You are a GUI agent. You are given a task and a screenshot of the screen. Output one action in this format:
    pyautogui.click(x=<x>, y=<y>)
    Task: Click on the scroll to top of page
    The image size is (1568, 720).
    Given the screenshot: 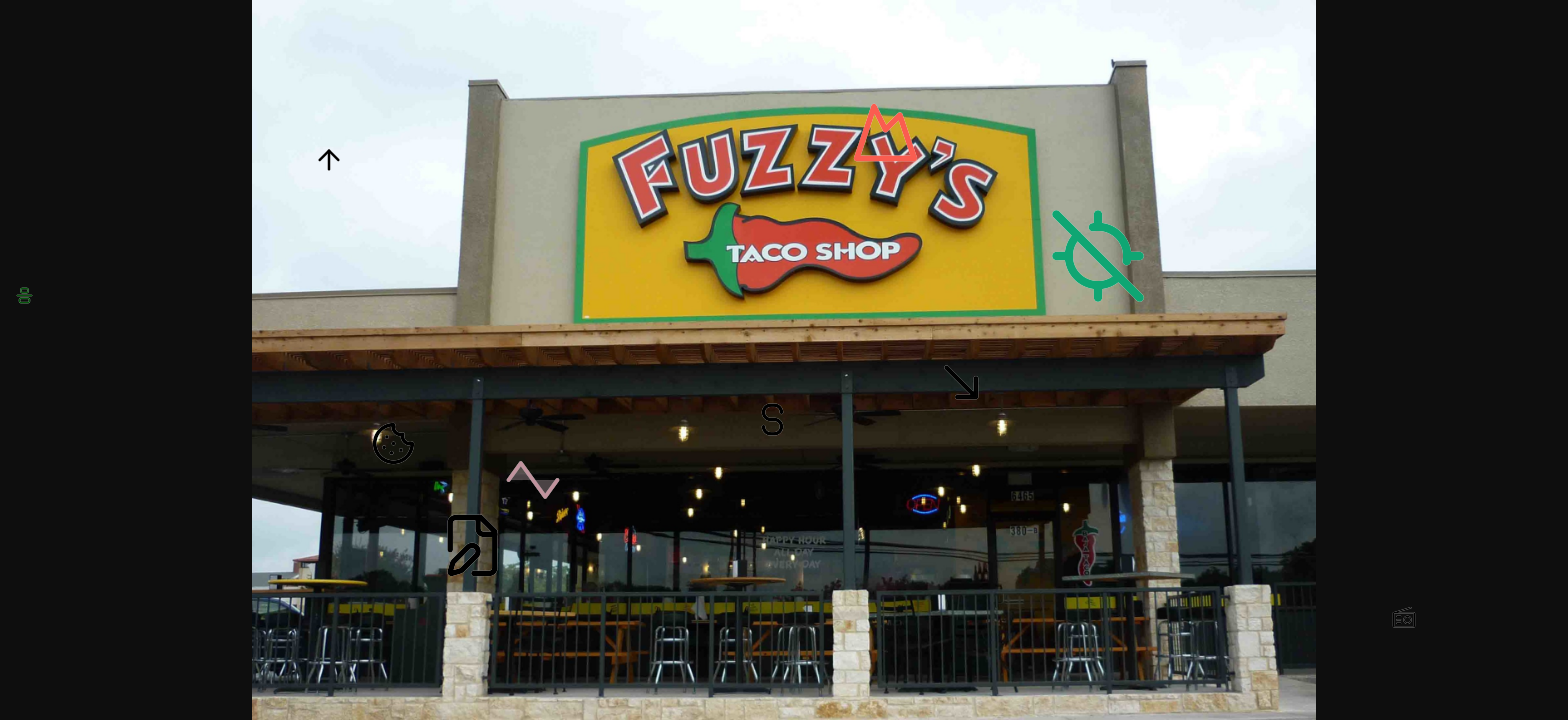 What is the action you would take?
    pyautogui.click(x=329, y=160)
    